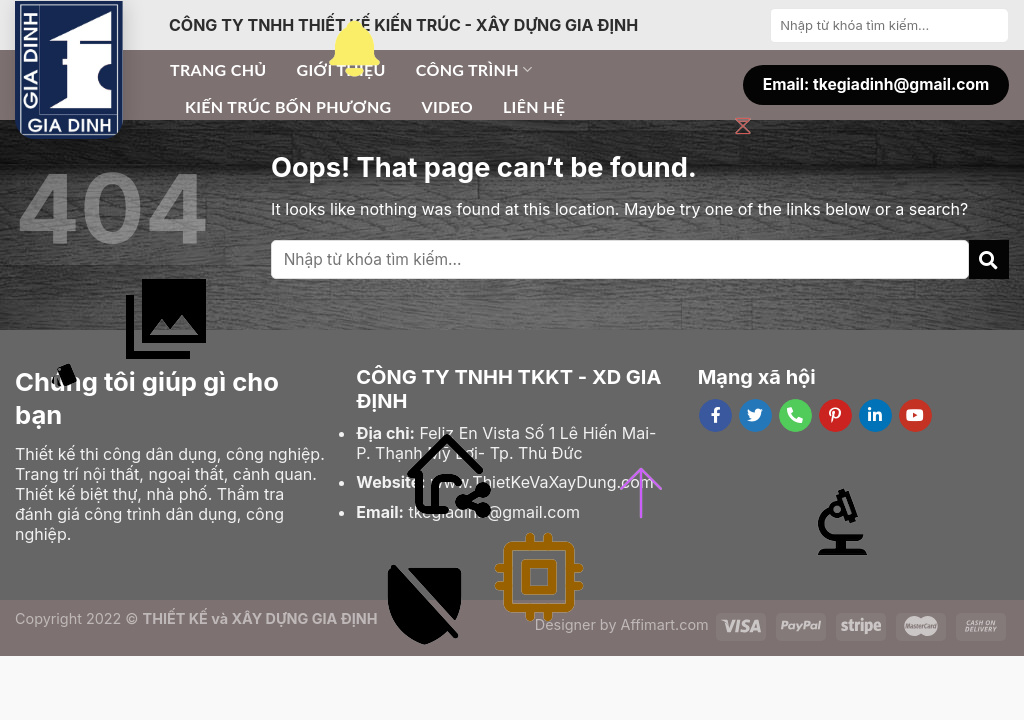 The image size is (1024, 720). What do you see at coordinates (743, 126) in the screenshot?
I see `indicates high time remaining or early stage of a process` at bounding box center [743, 126].